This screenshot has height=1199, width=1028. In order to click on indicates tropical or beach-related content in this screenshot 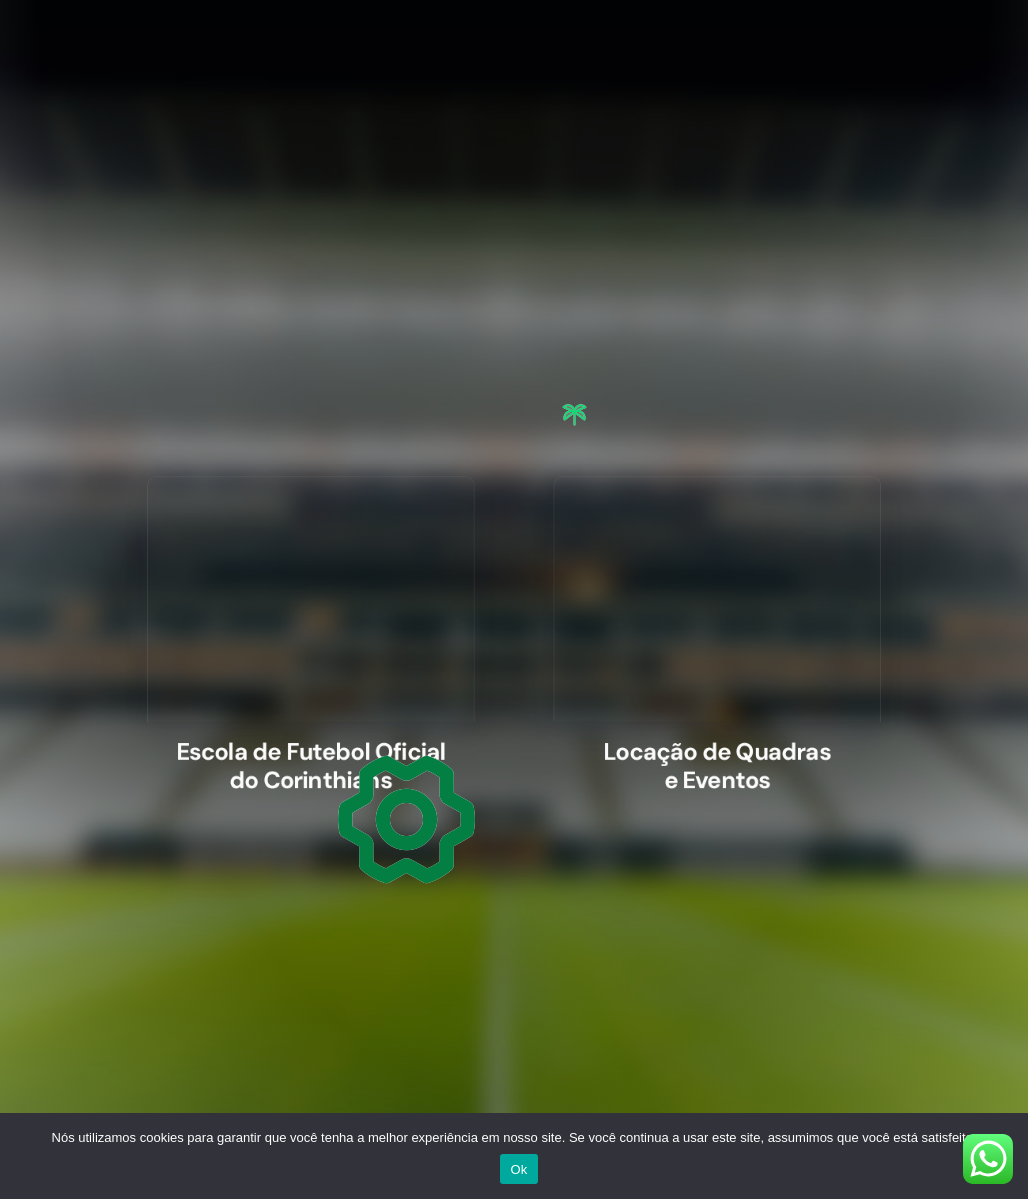, I will do `click(574, 414)`.